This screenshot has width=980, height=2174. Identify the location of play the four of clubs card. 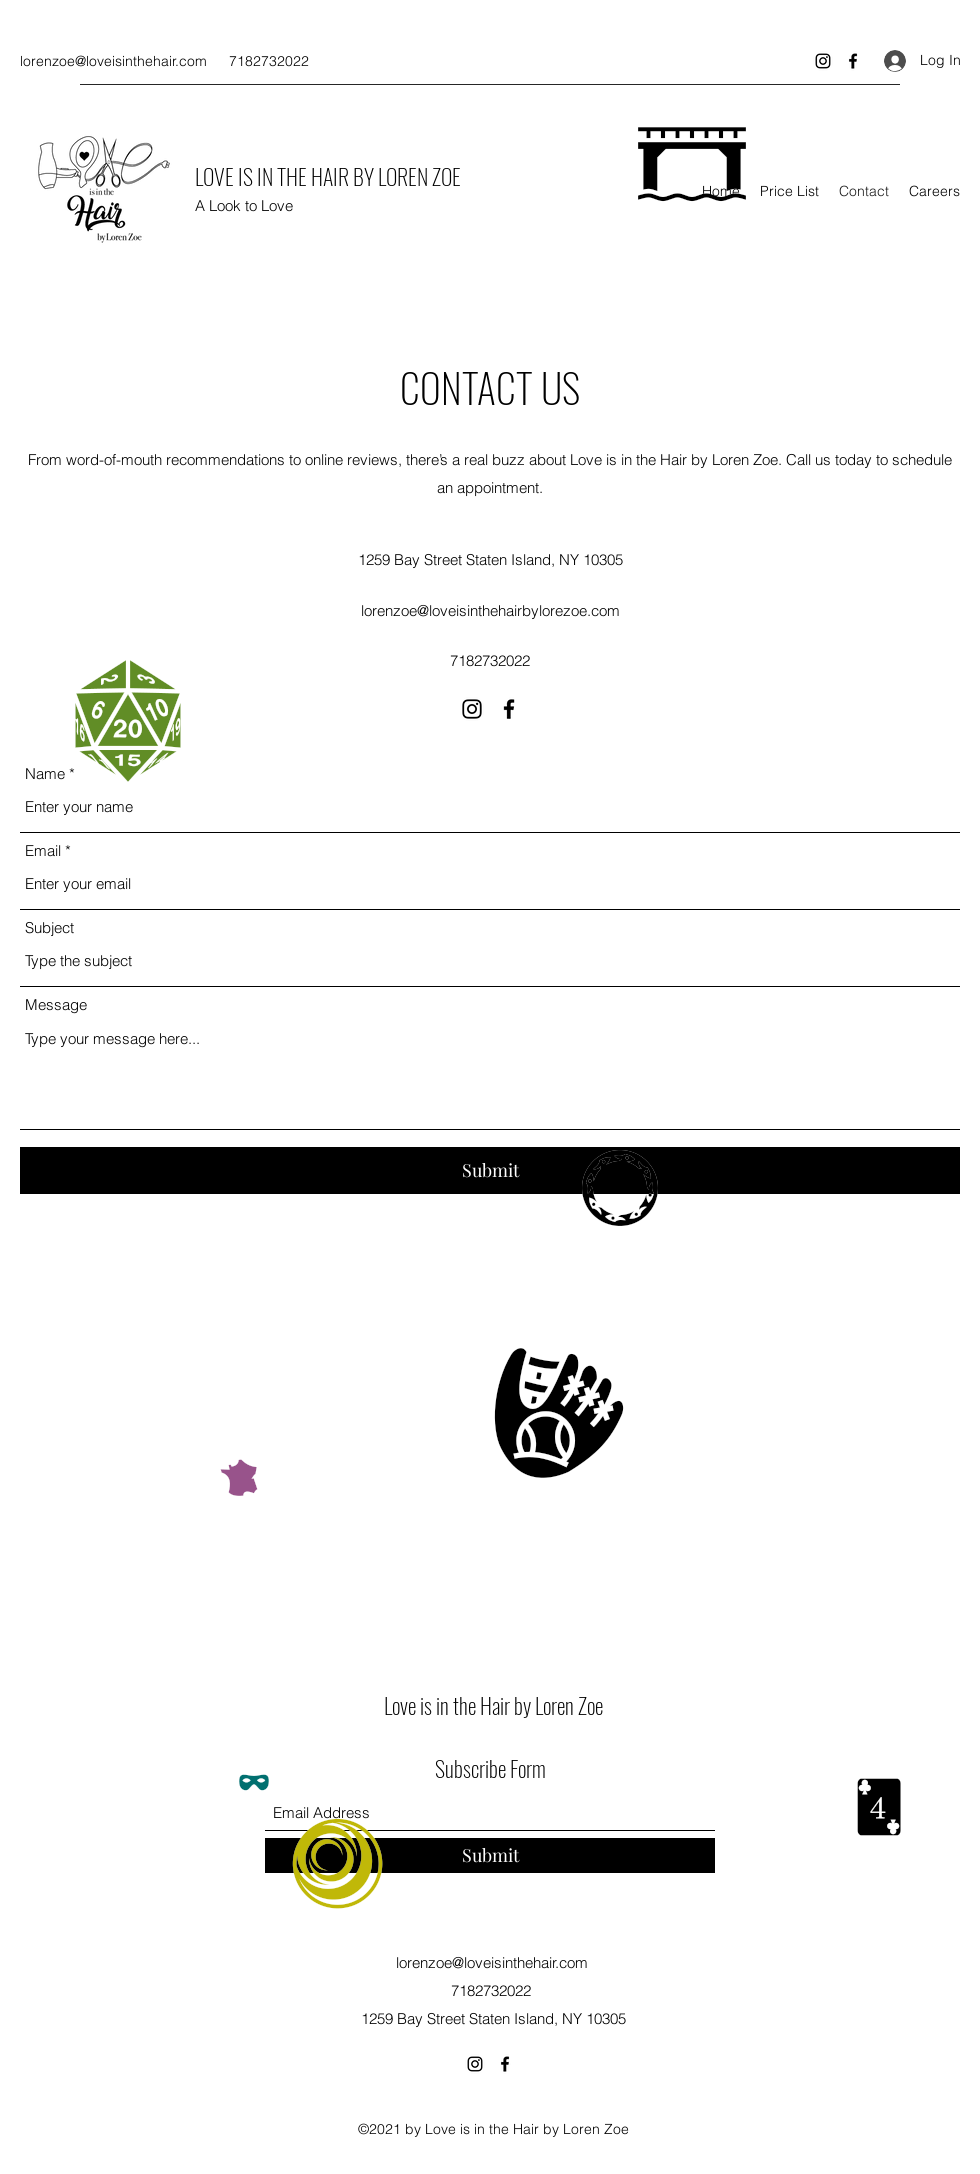
(879, 1807).